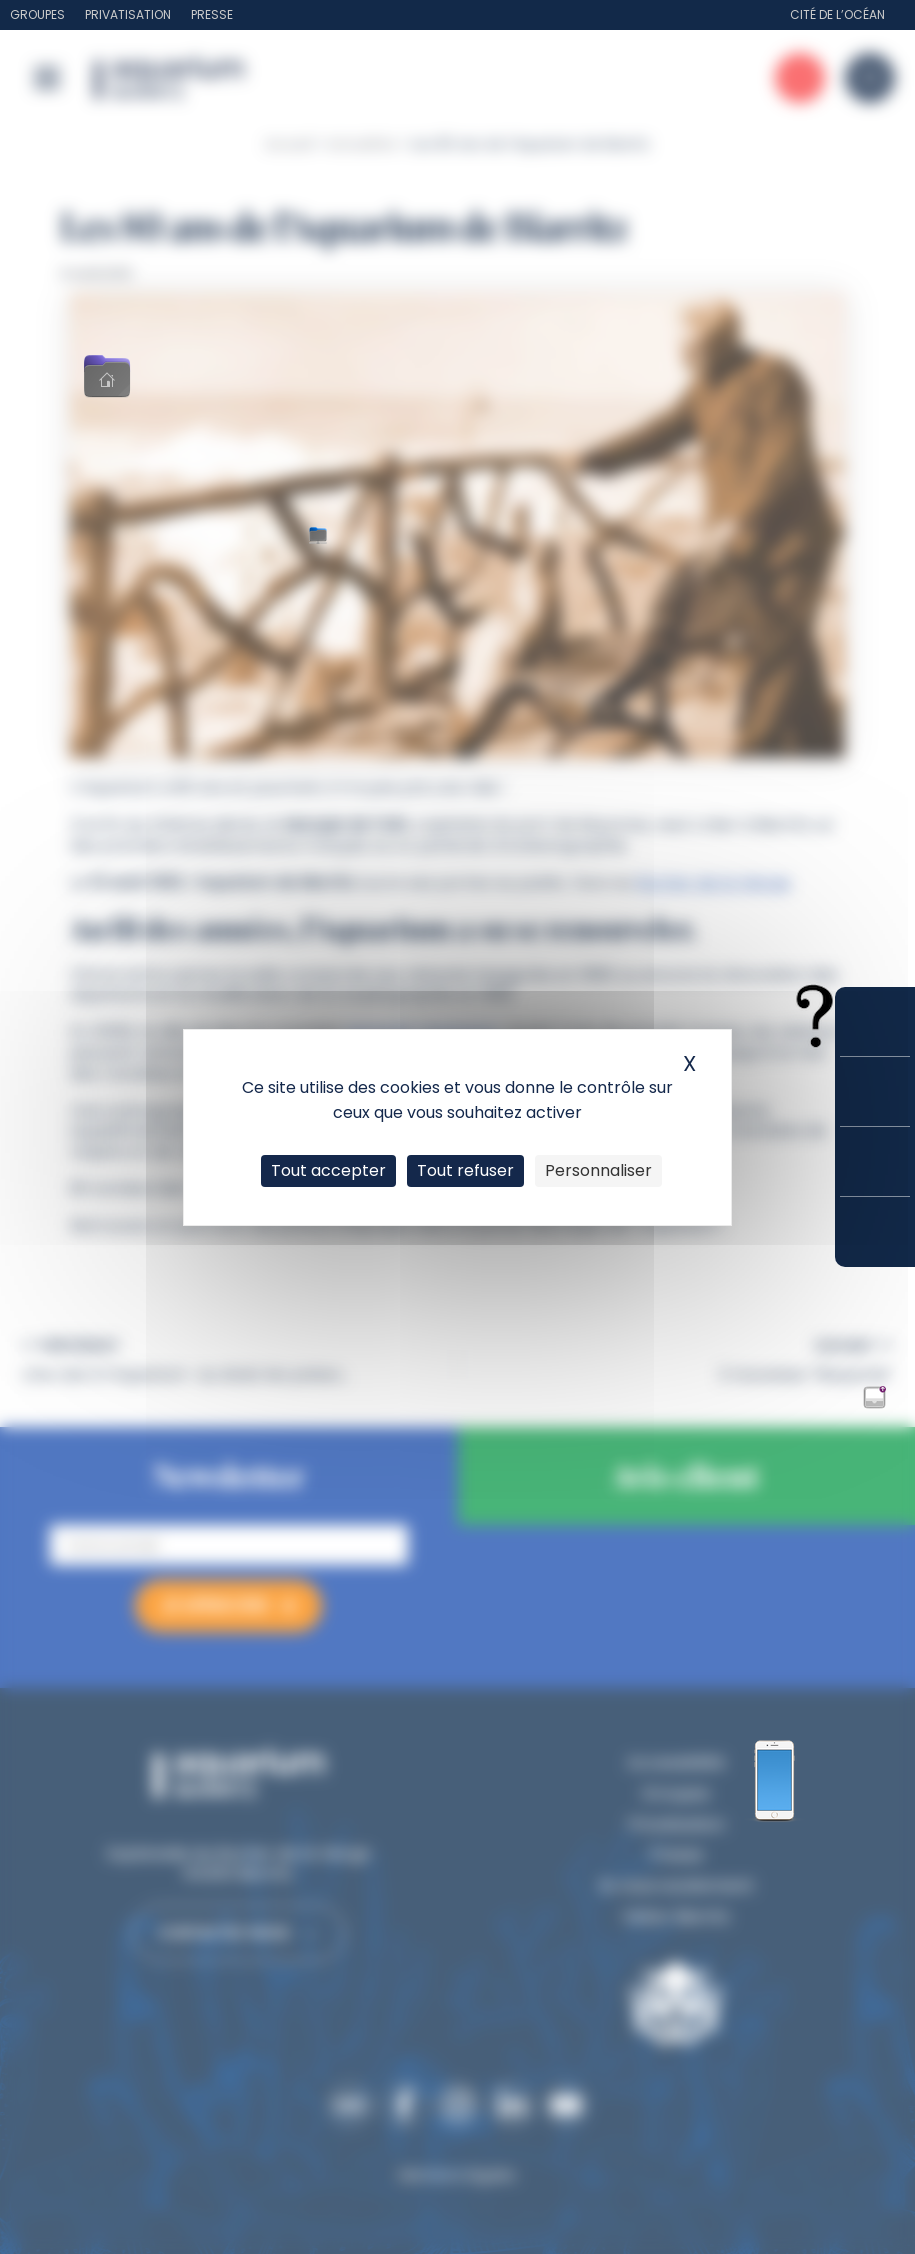 The image size is (915, 2254). What do you see at coordinates (774, 1781) in the screenshot?
I see `manage connected iPhone device` at bounding box center [774, 1781].